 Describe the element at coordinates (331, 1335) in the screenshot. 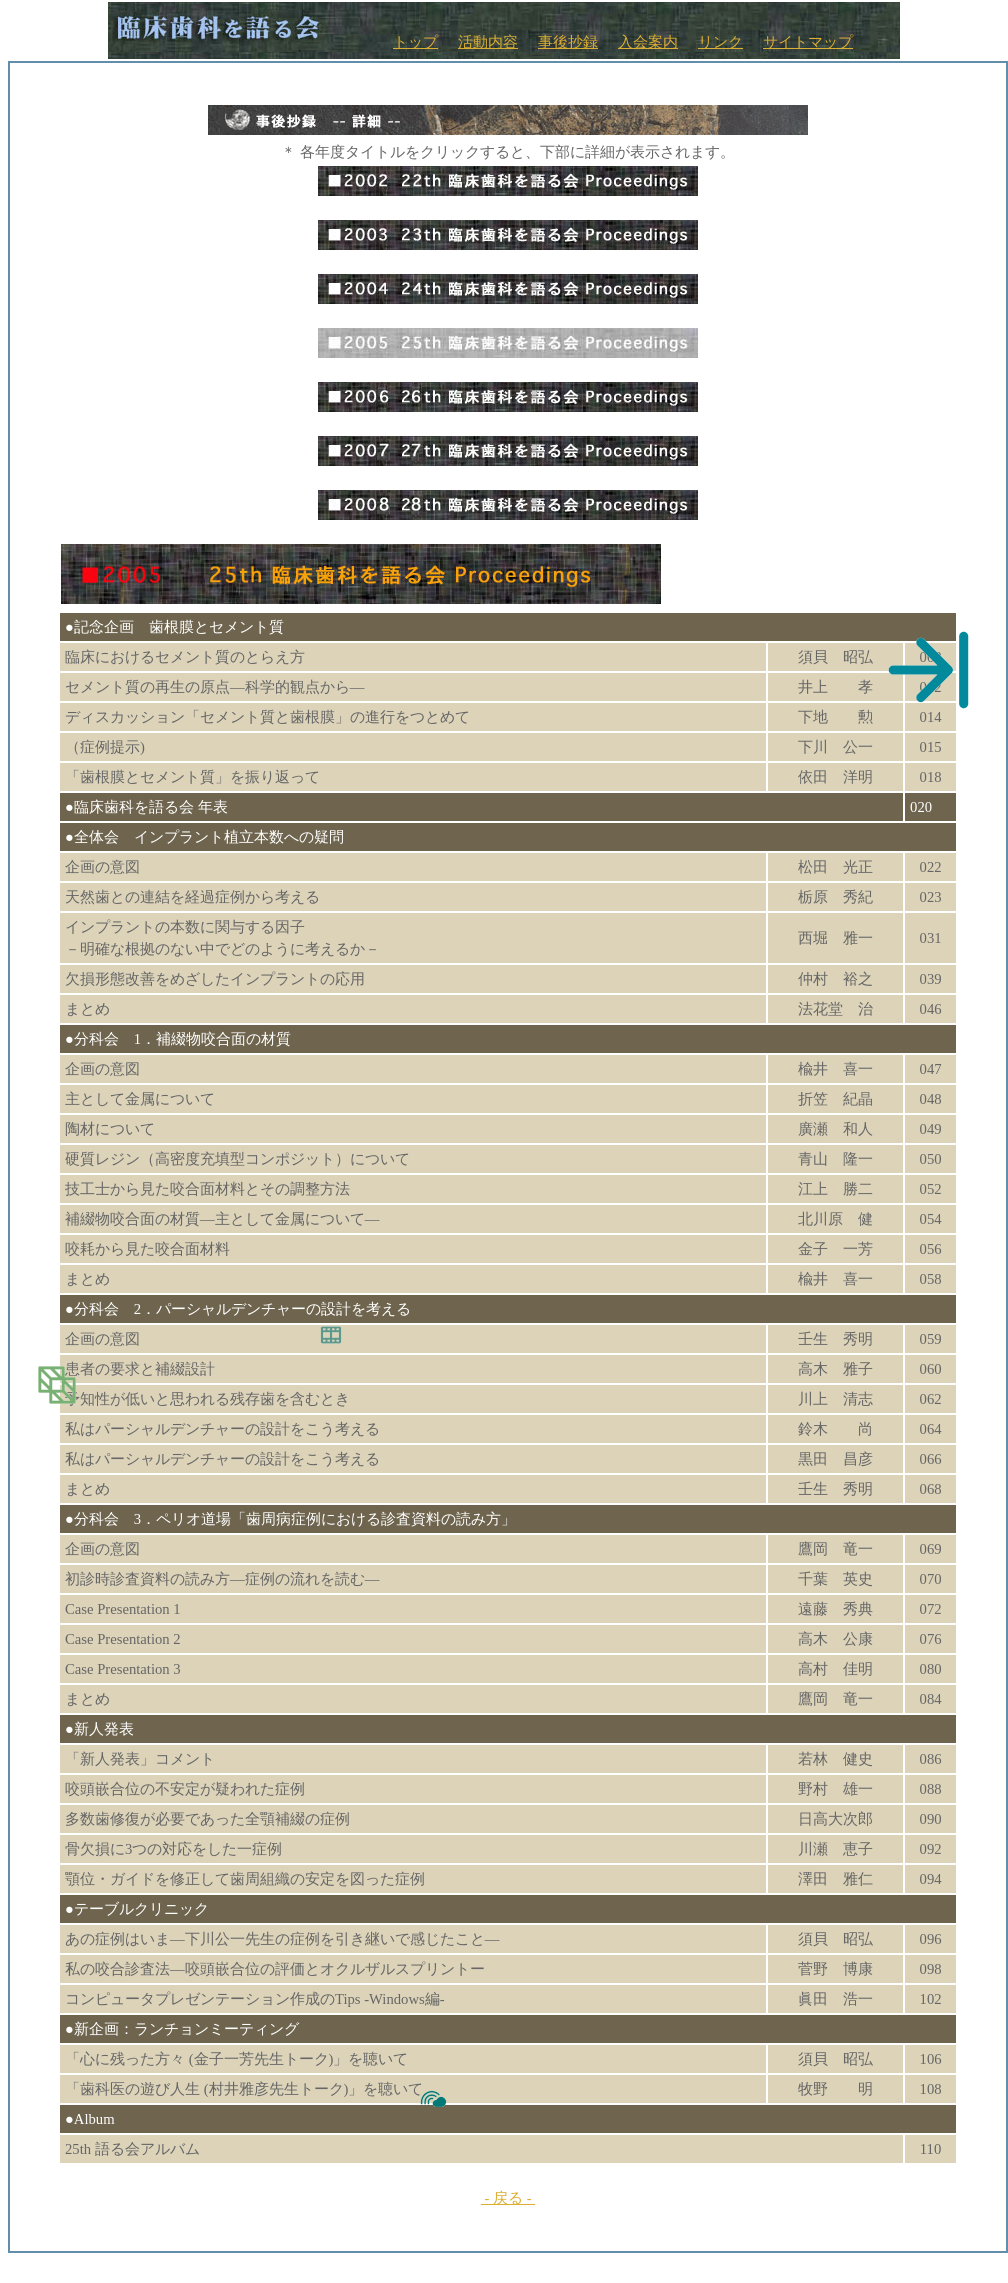

I see `view video or film content` at that location.